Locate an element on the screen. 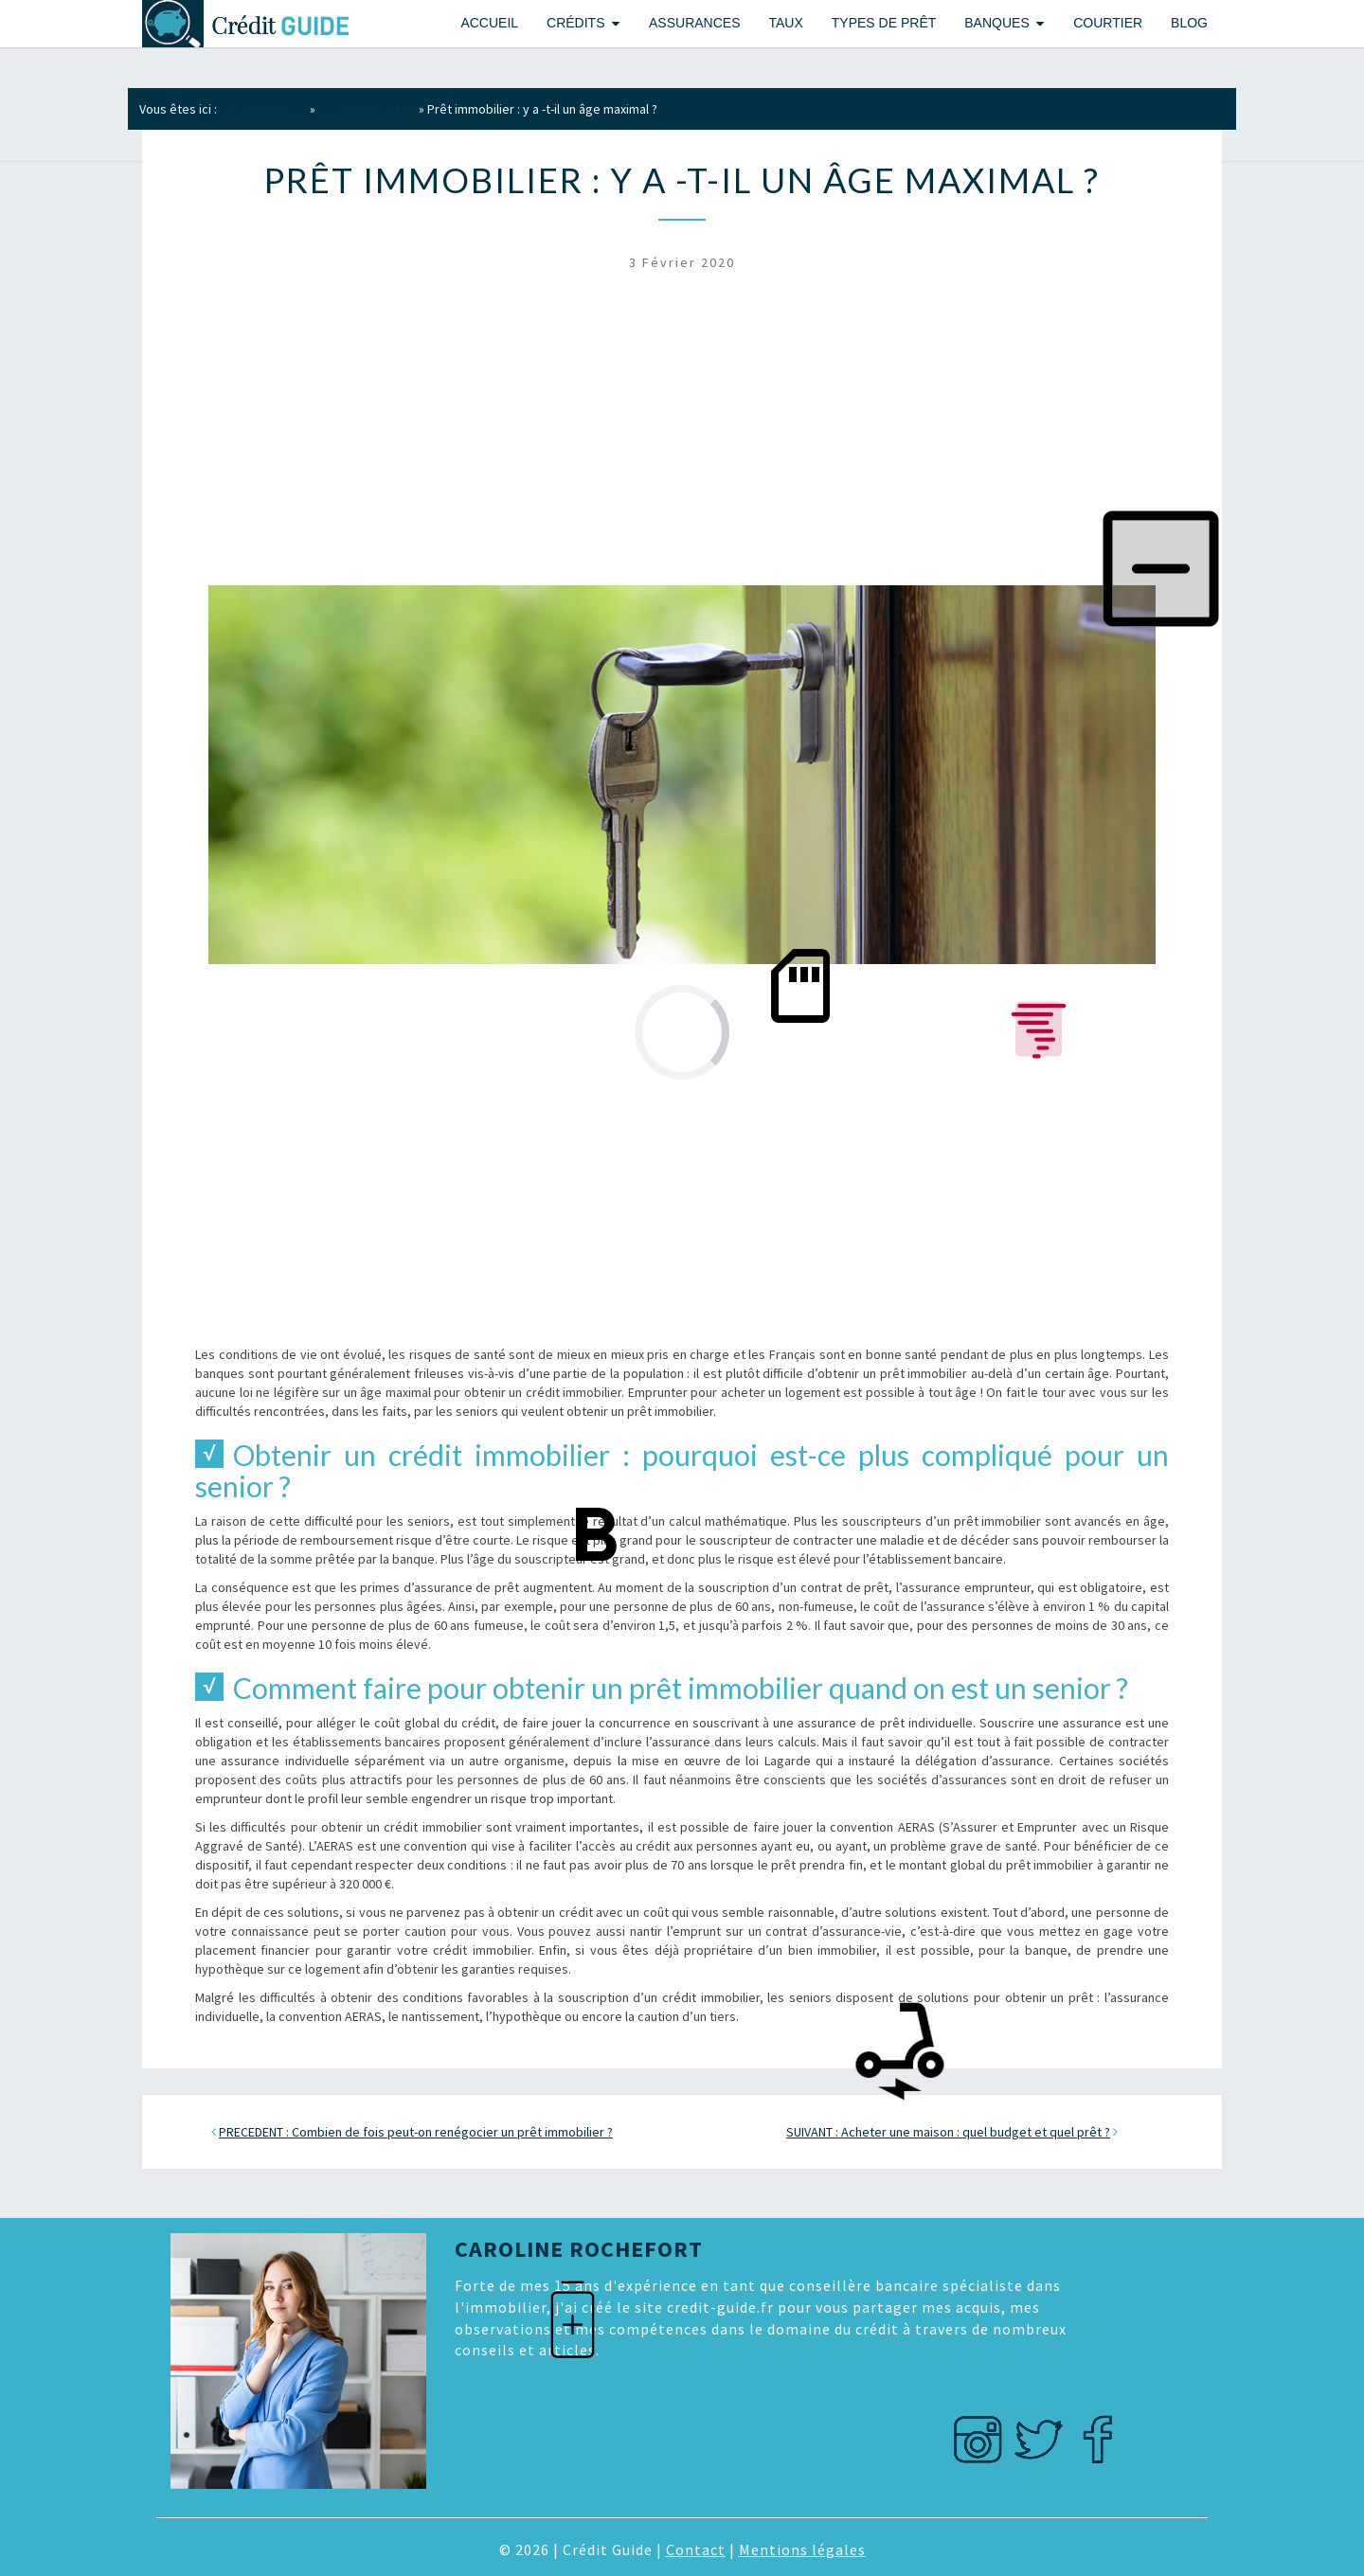 This screenshot has height=2576, width=1364. add or insert a new battery is located at coordinates (572, 2320).